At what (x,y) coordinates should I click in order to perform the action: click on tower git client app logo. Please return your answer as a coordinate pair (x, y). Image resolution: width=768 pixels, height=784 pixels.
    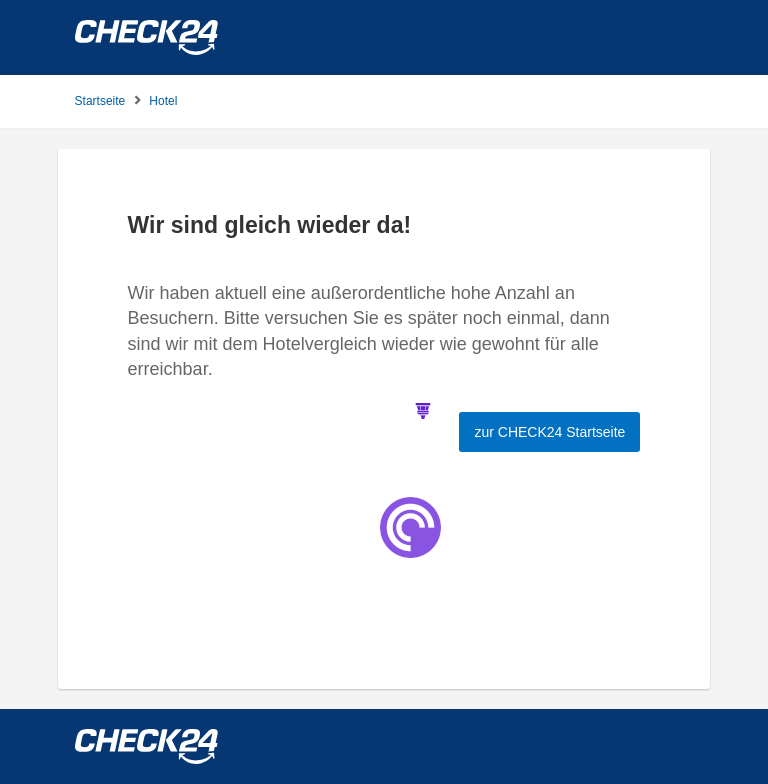
    Looking at the image, I should click on (423, 411).